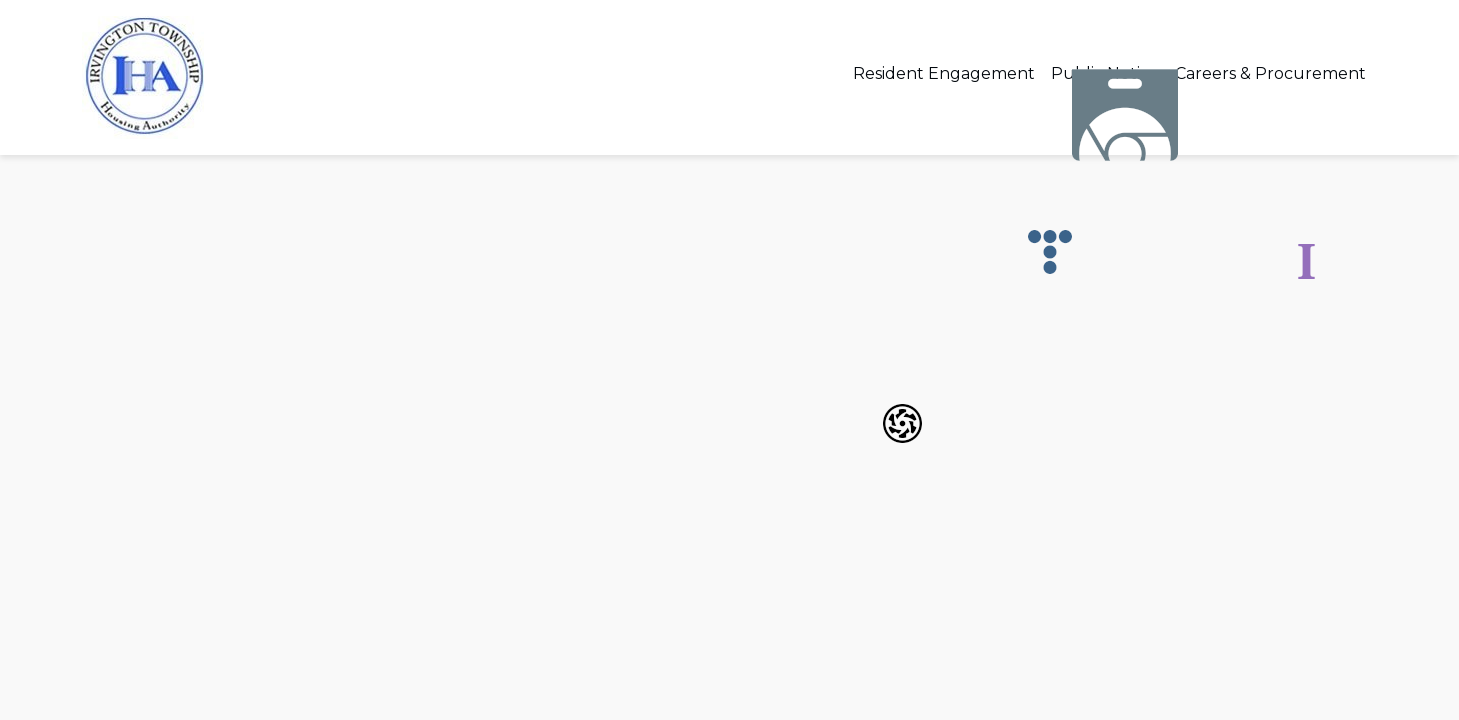 The width and height of the screenshot is (1459, 720). Describe the element at coordinates (902, 423) in the screenshot. I see `quasar framework logo` at that location.